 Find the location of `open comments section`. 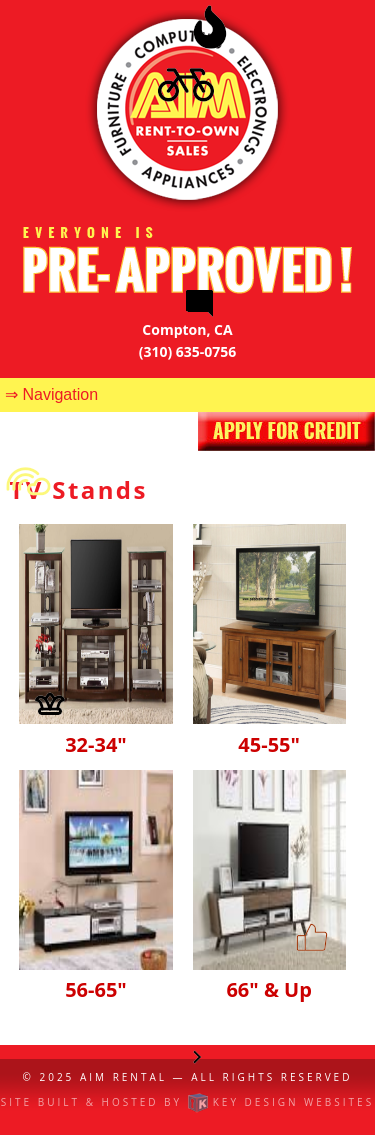

open comments section is located at coordinates (199, 303).